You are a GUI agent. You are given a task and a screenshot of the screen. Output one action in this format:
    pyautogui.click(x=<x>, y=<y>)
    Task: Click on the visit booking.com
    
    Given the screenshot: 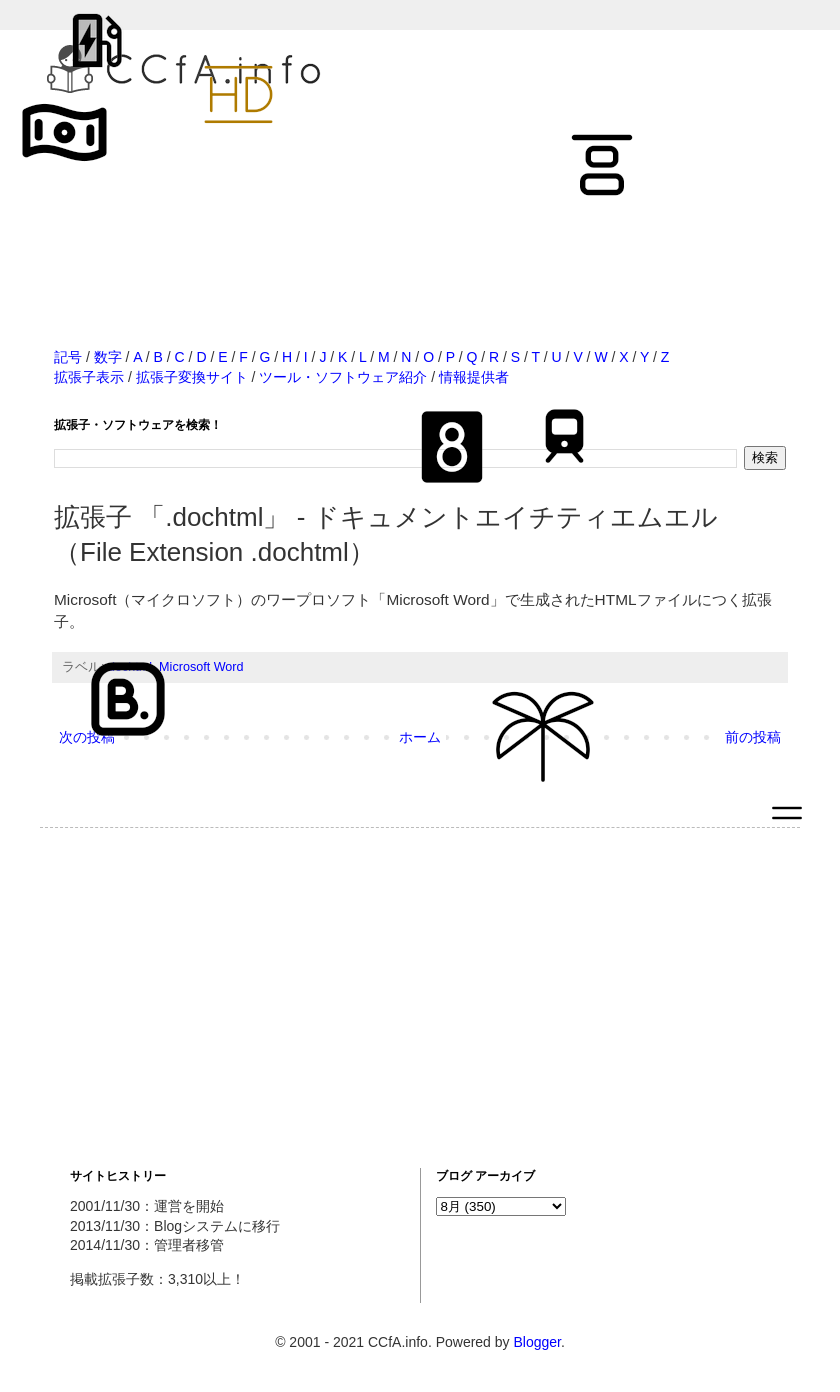 What is the action you would take?
    pyautogui.click(x=128, y=699)
    